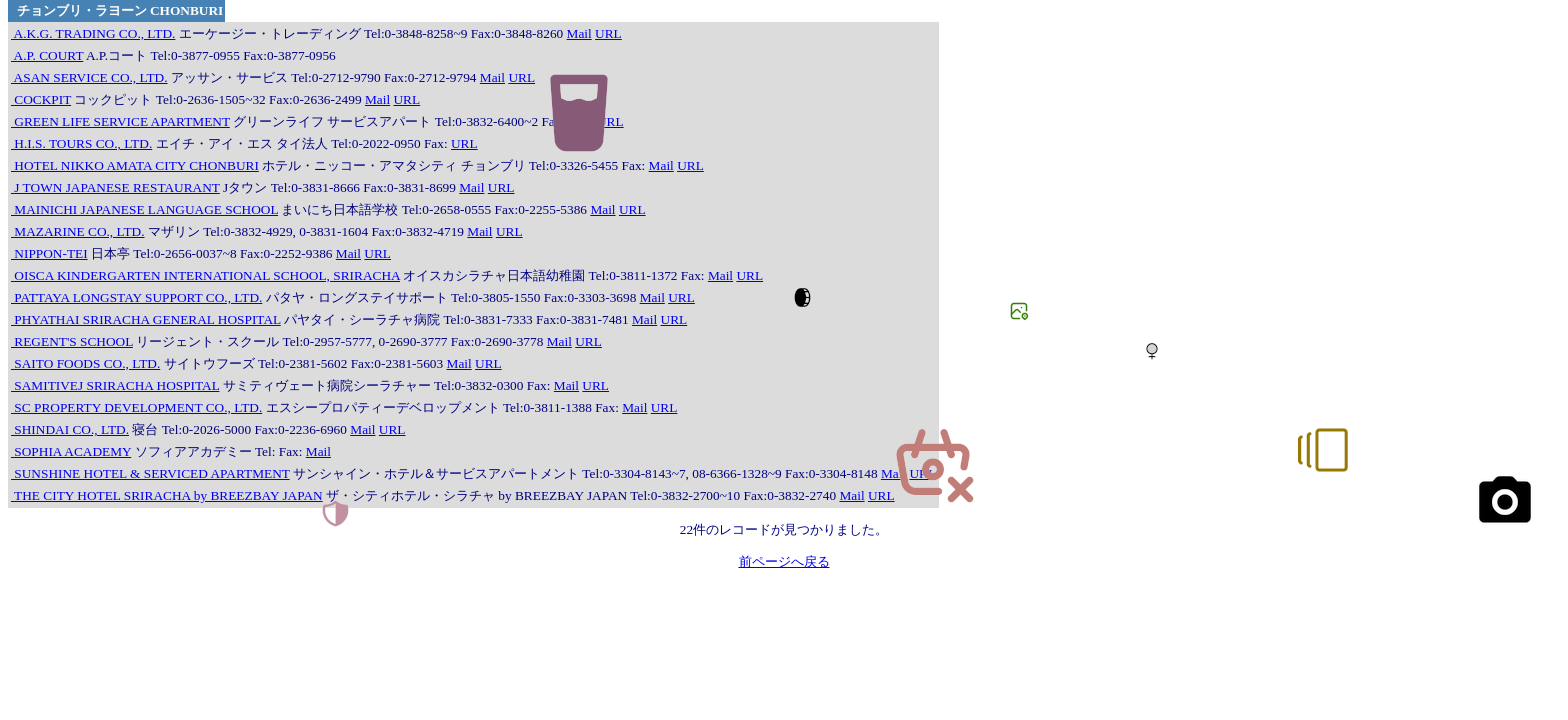 The image size is (1568, 720). What do you see at coordinates (335, 513) in the screenshot?
I see `indicates partial security or protection status` at bounding box center [335, 513].